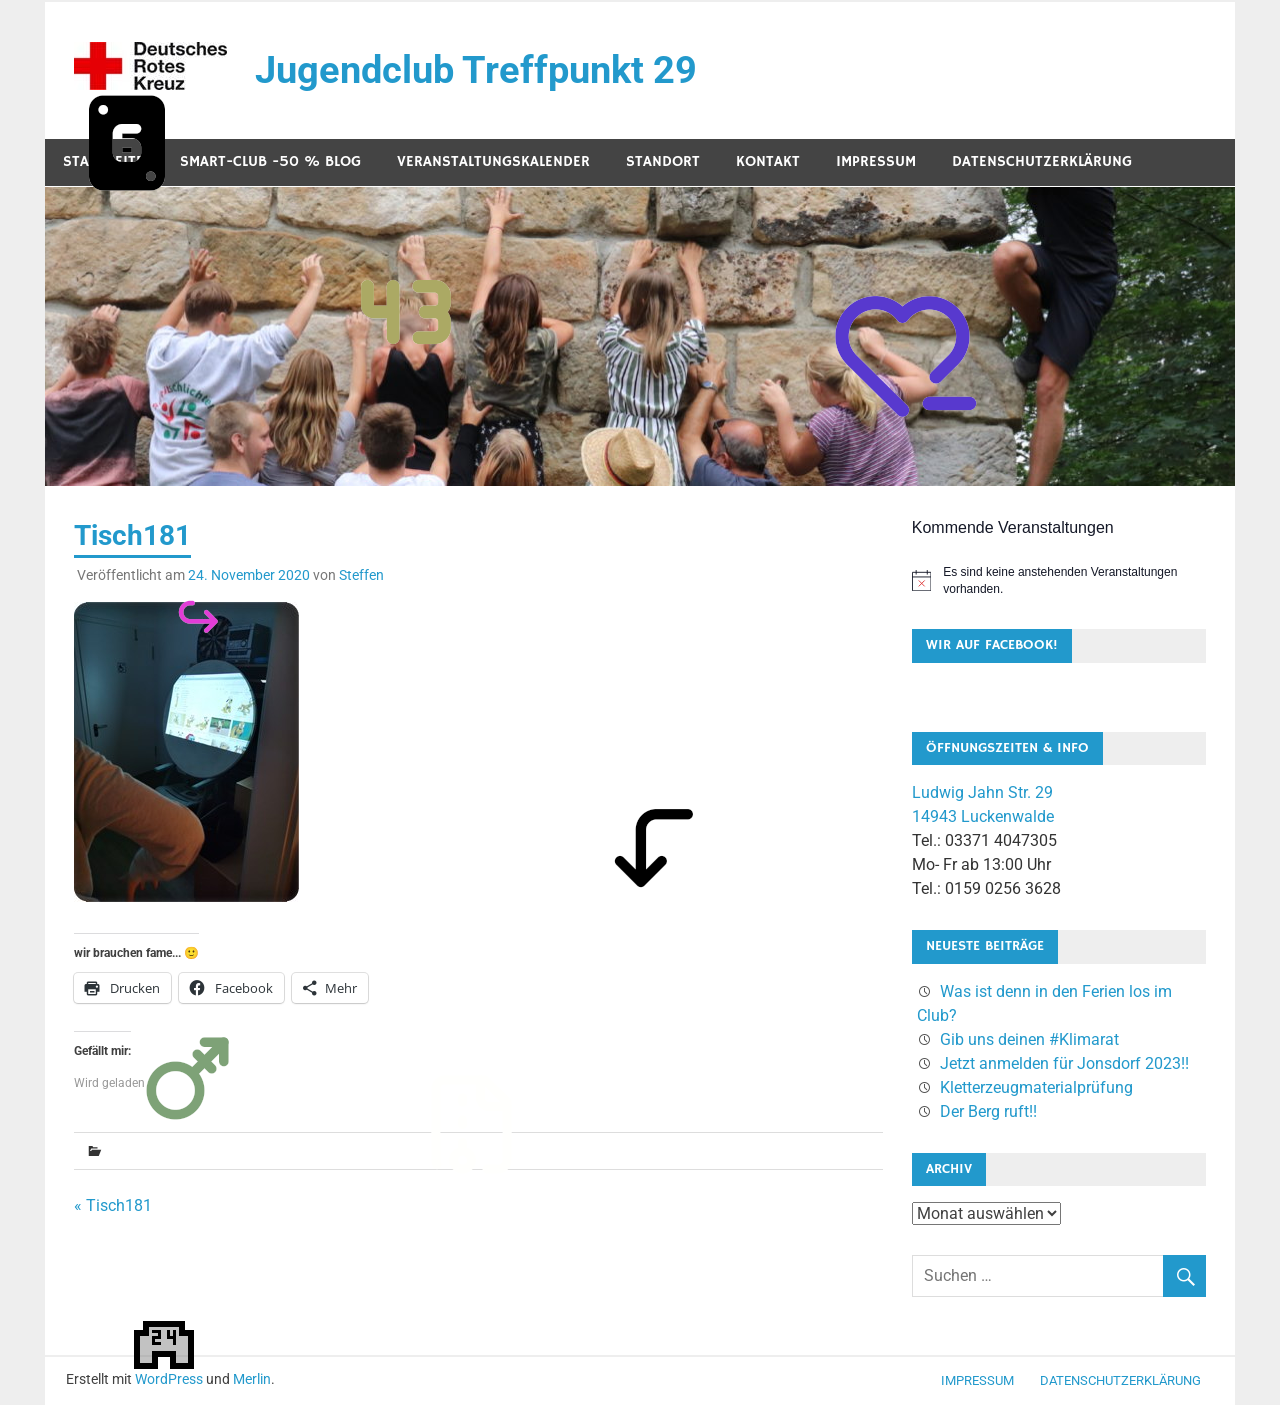 Image resolution: width=1280 pixels, height=1405 pixels. Describe the element at coordinates (164, 1345) in the screenshot. I see `find nearby convenience stores` at that location.